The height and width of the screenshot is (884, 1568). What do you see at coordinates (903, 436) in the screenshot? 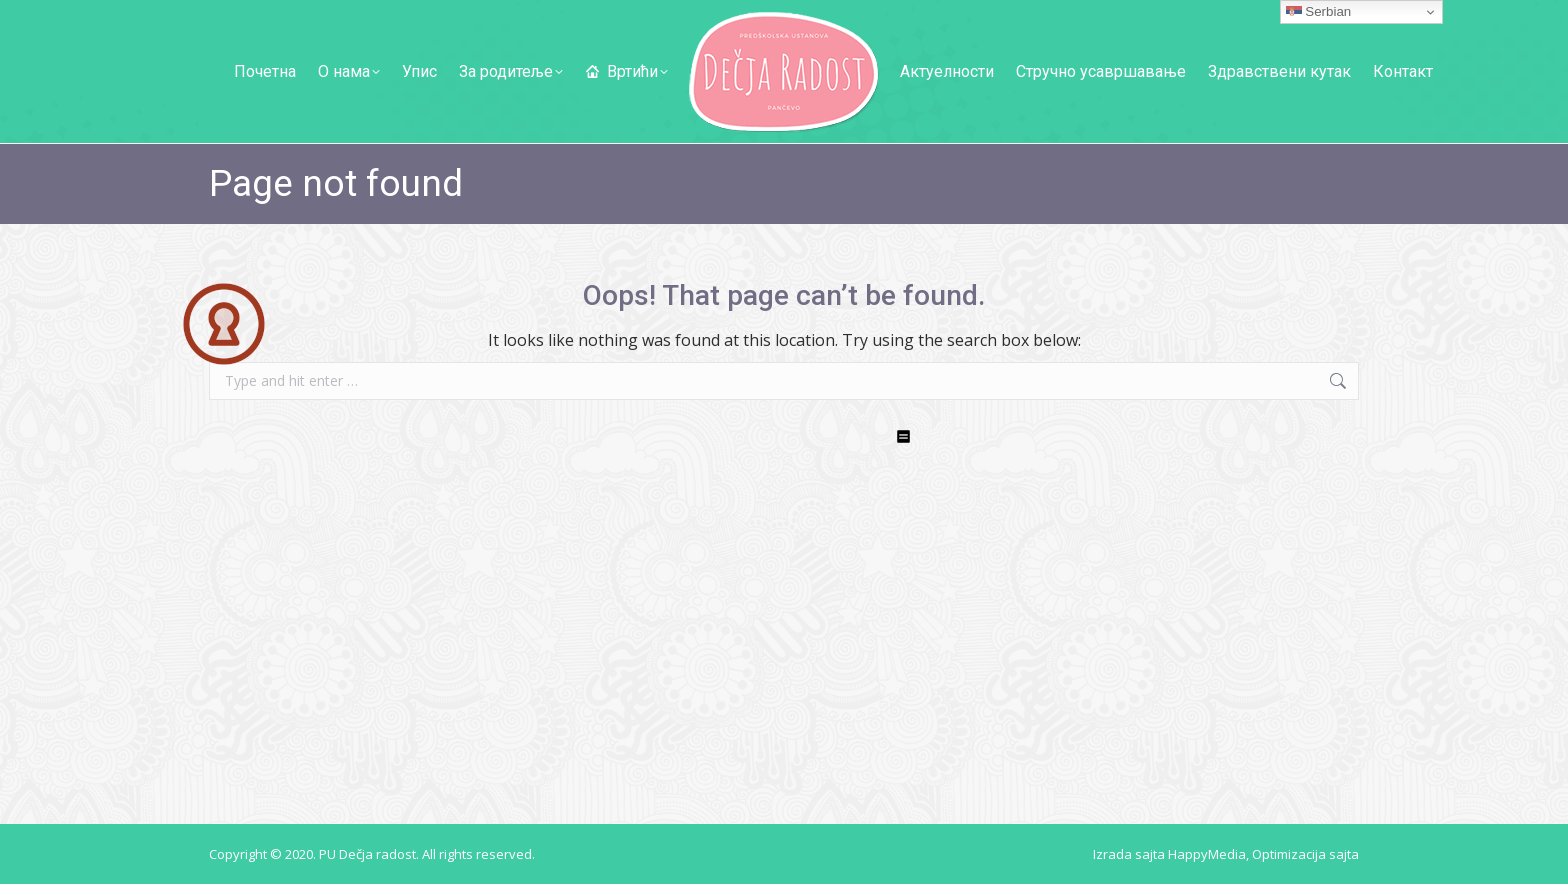
I see `indicates equality or comparison between values` at bounding box center [903, 436].